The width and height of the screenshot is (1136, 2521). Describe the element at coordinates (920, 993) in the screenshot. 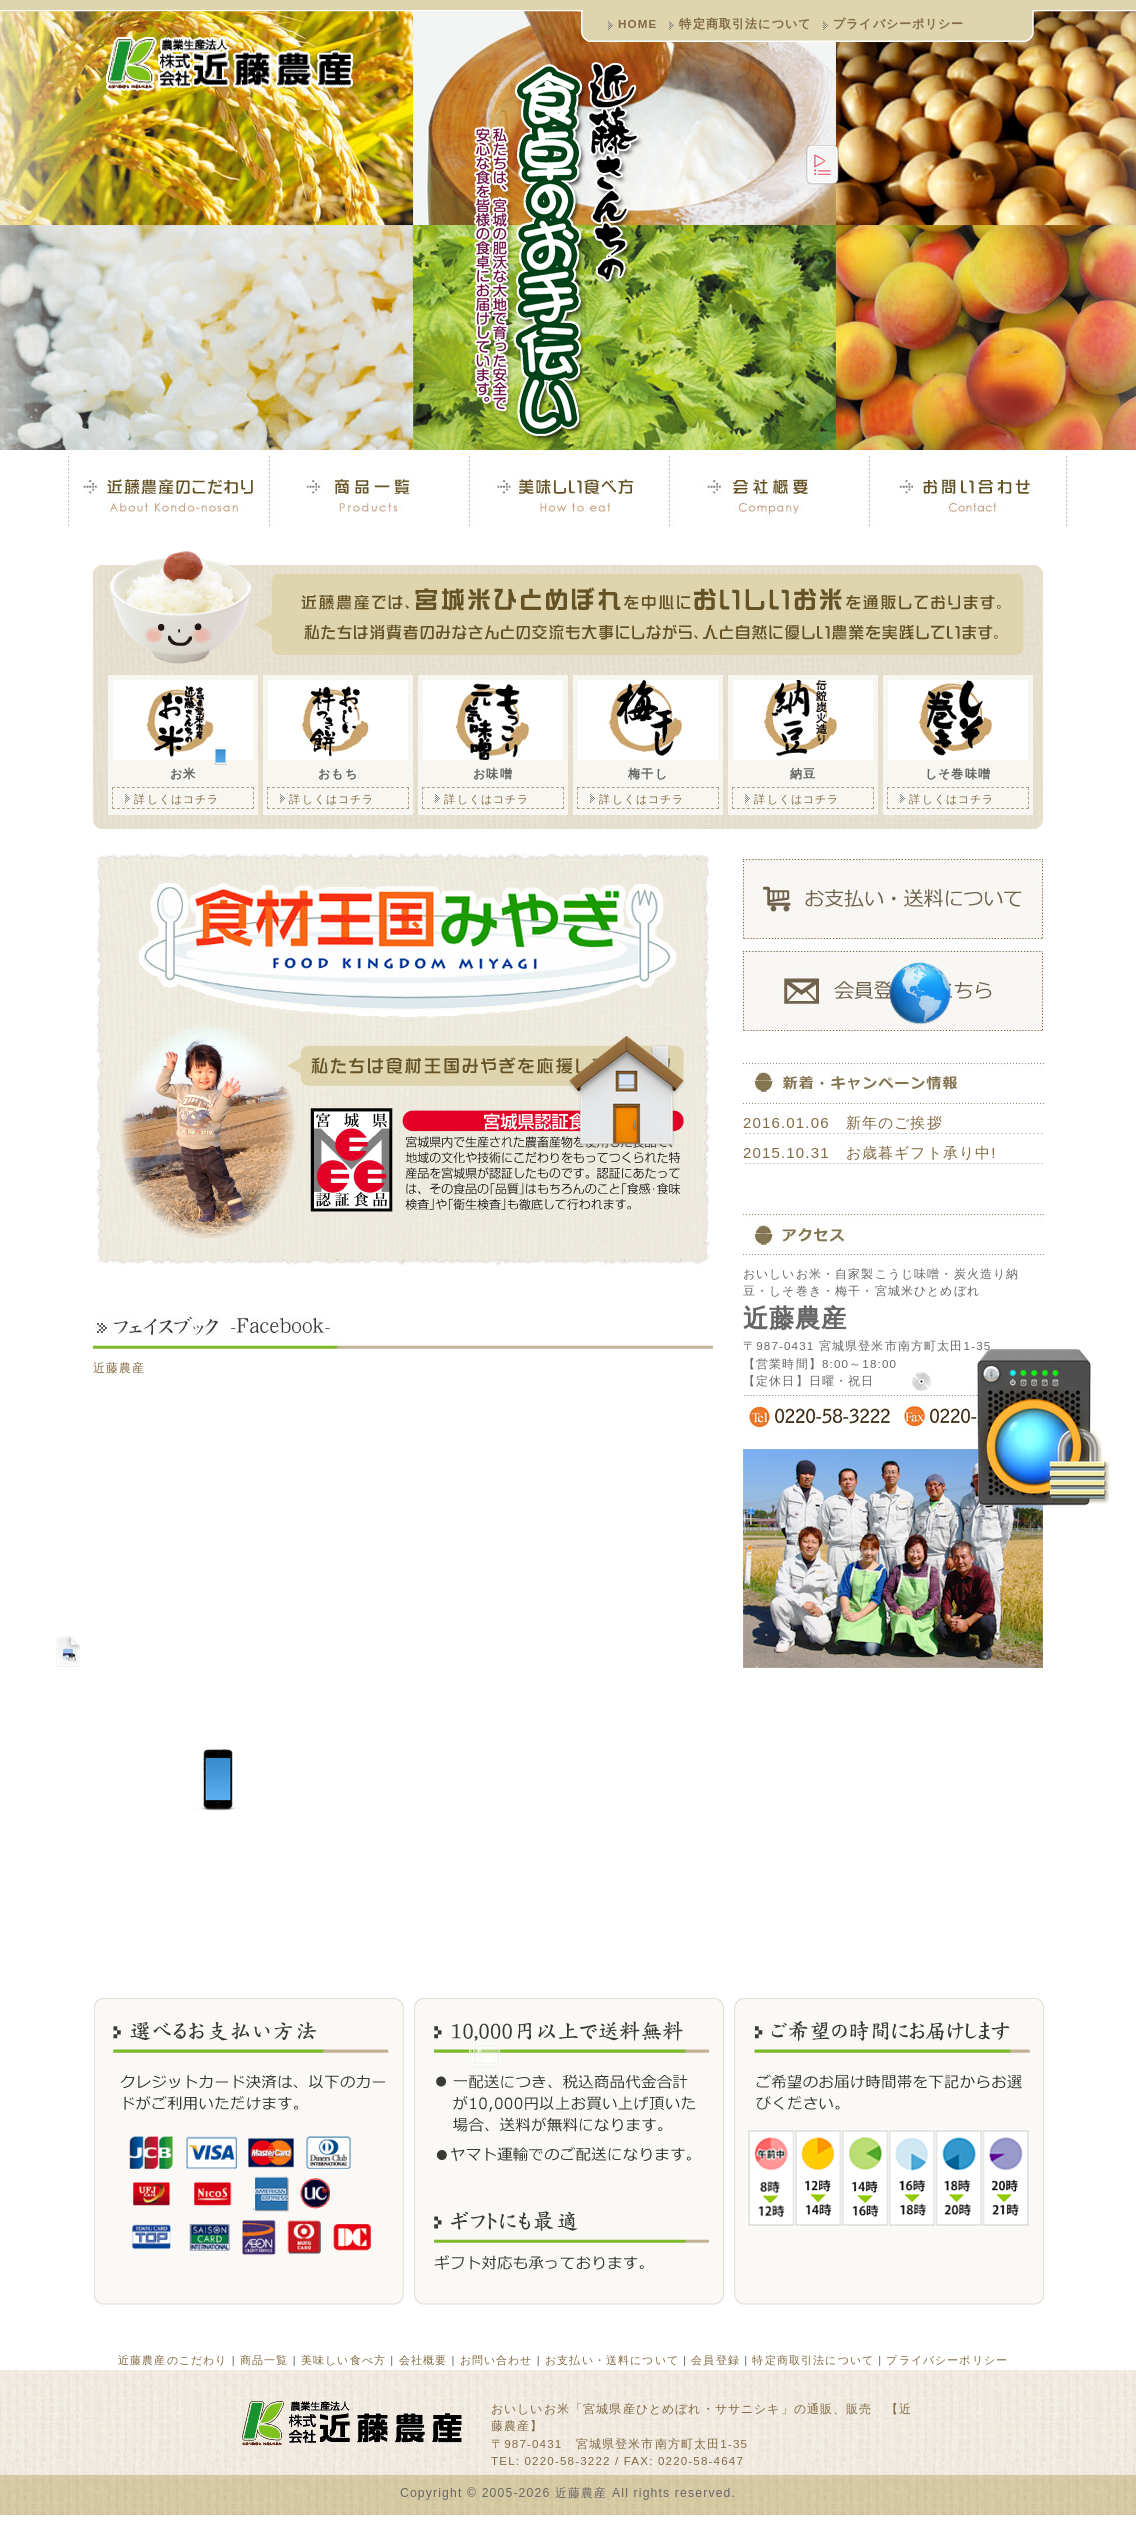

I see `access bookmarked websites or locations` at that location.